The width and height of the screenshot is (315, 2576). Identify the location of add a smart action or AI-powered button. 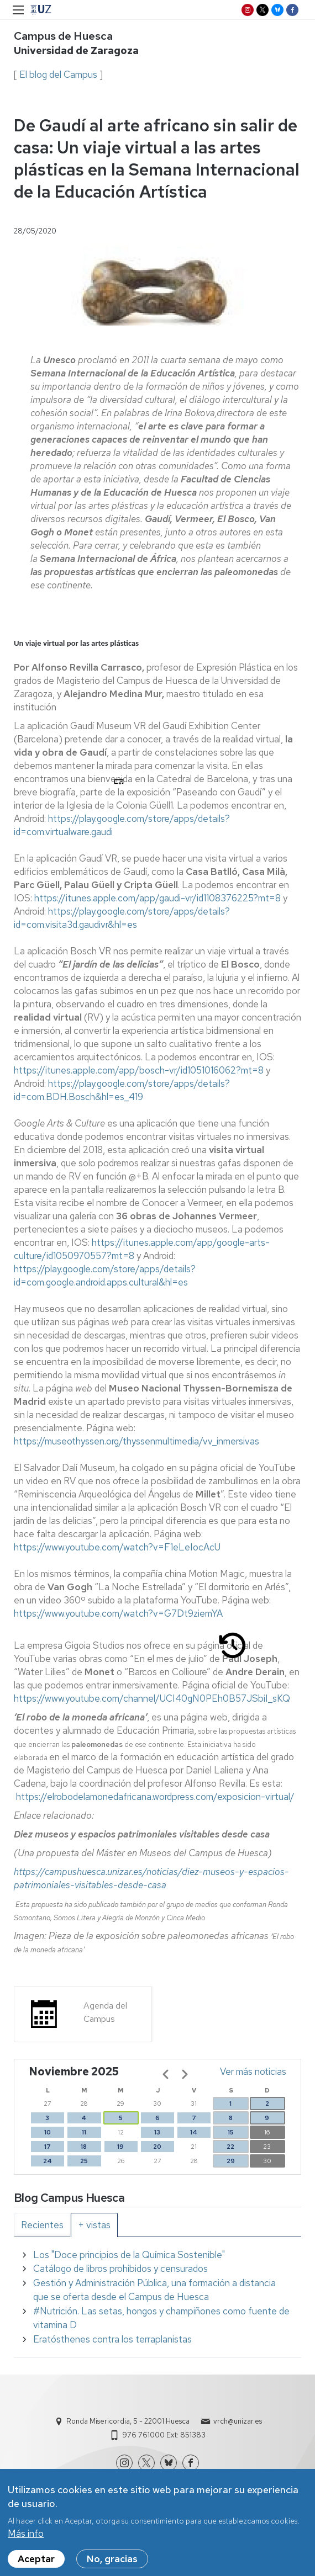
(119, 782).